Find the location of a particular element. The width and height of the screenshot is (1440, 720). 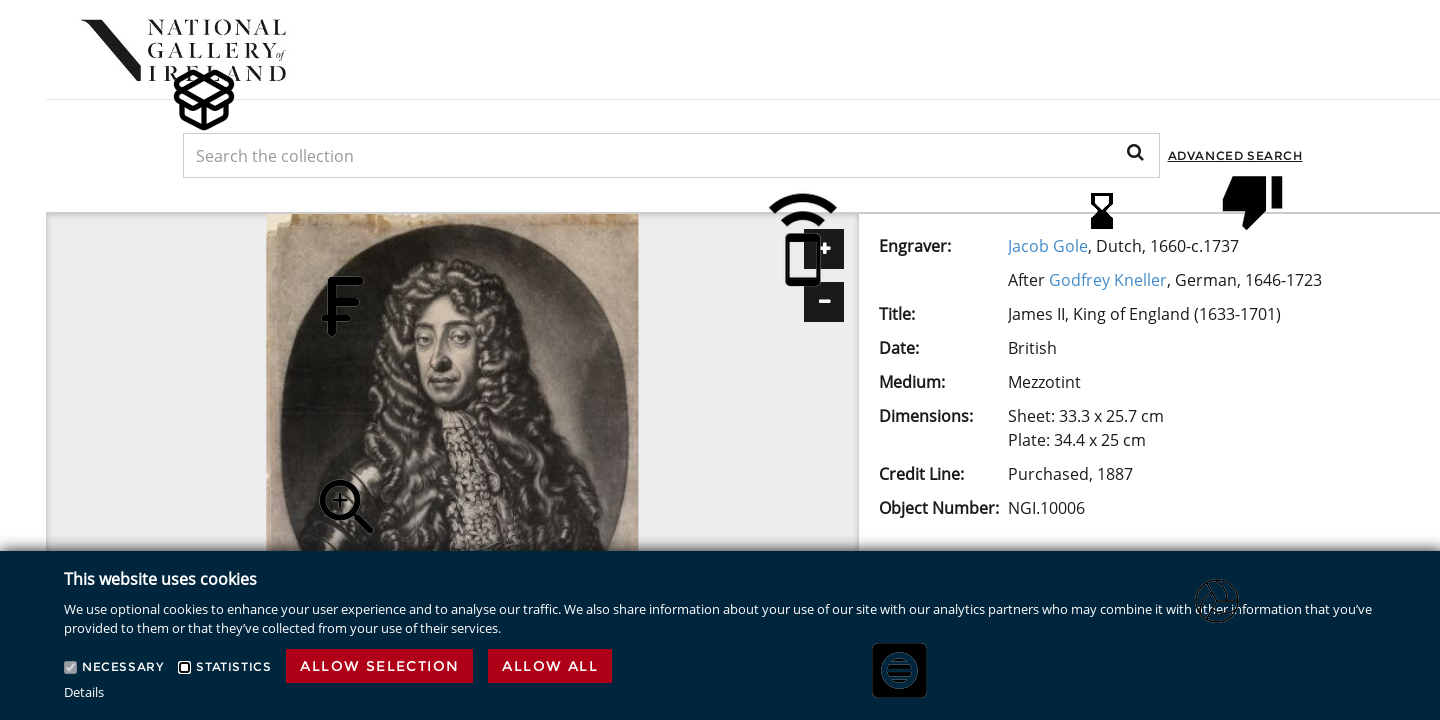

view package contents is located at coordinates (204, 100).